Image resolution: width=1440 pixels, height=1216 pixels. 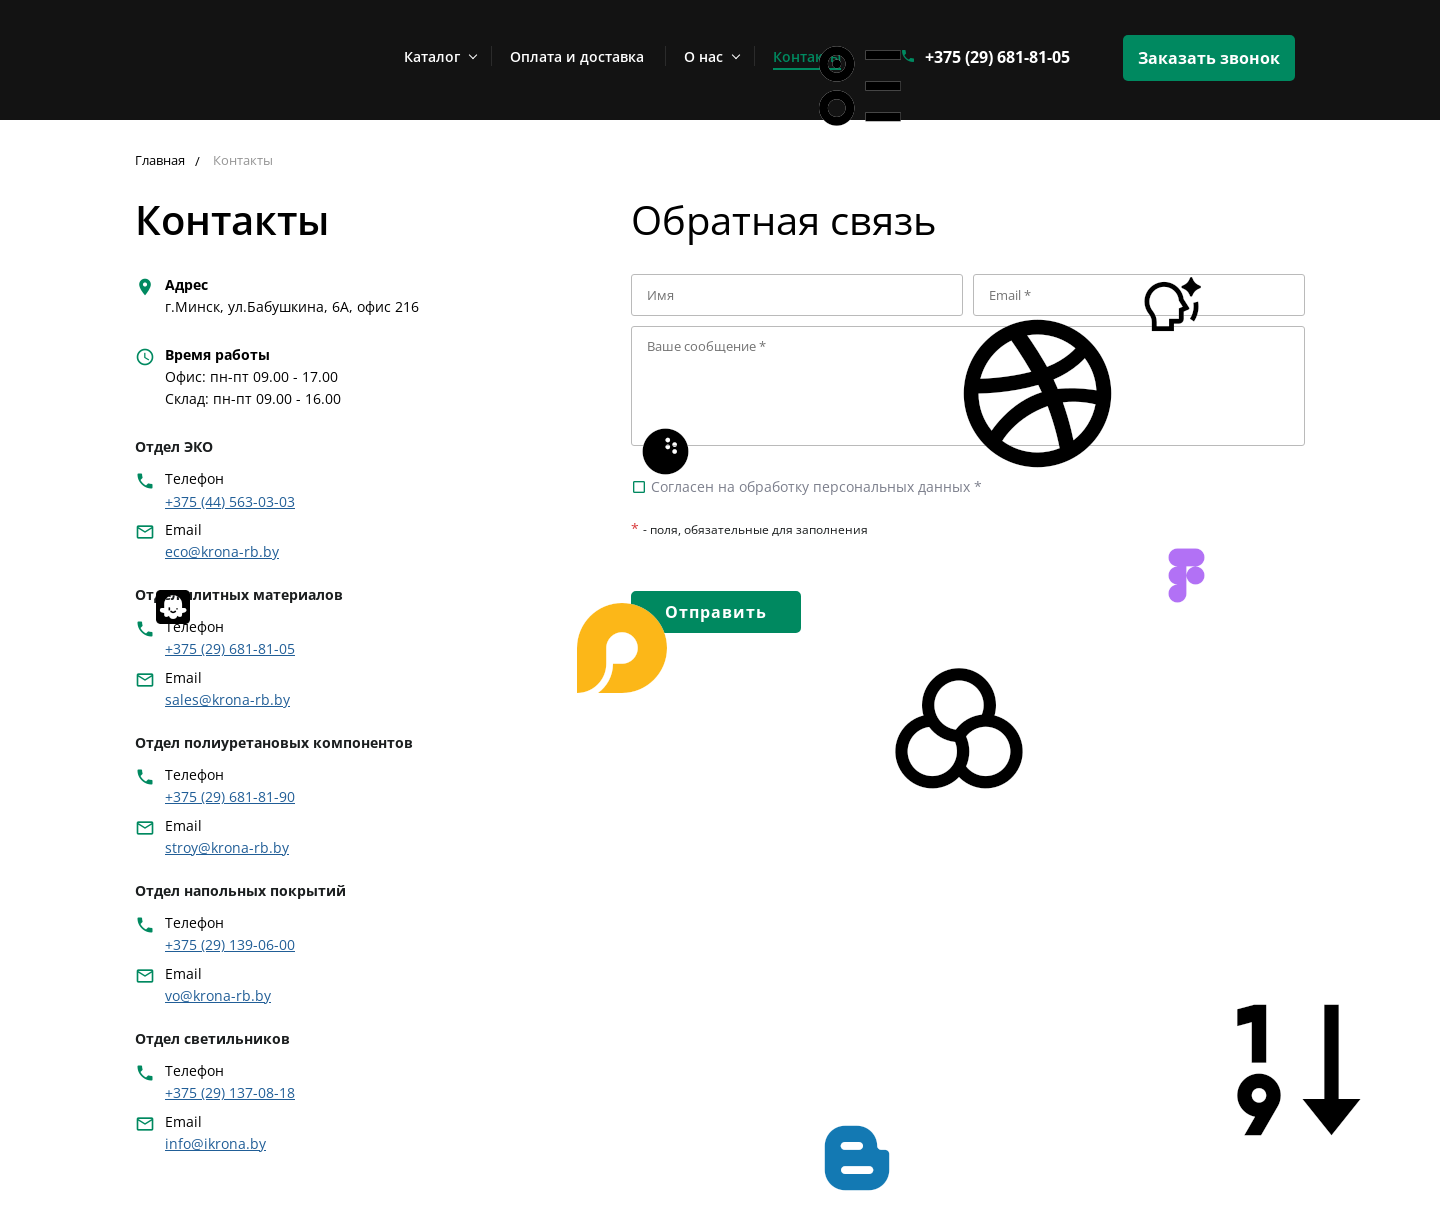 I want to click on open microsoft loop app, so click(x=622, y=648).